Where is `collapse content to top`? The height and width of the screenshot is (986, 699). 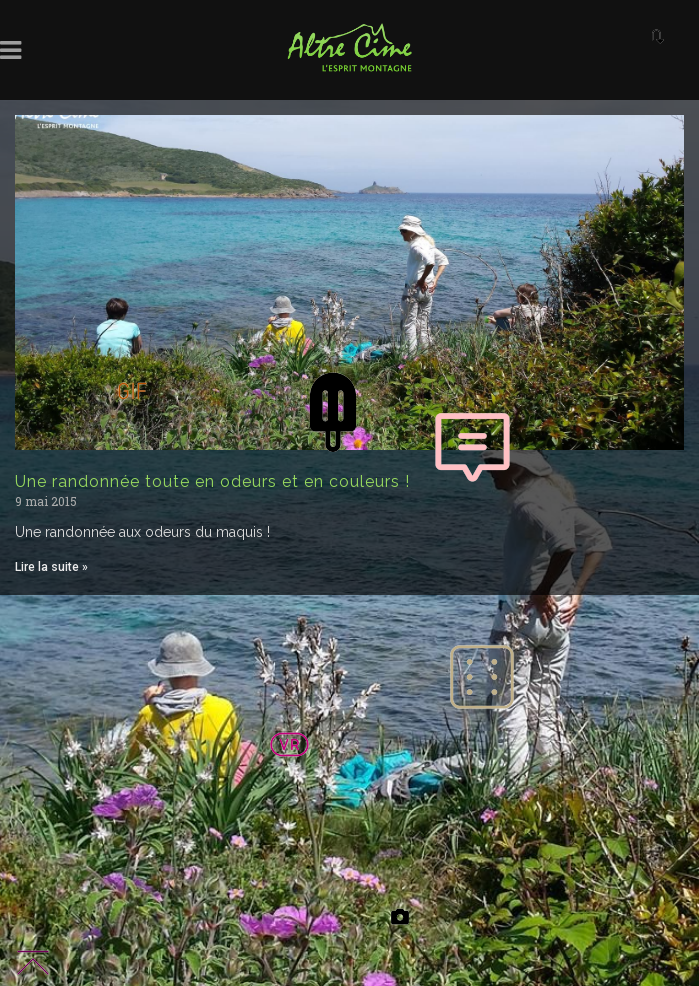
collapse content to top is located at coordinates (33, 962).